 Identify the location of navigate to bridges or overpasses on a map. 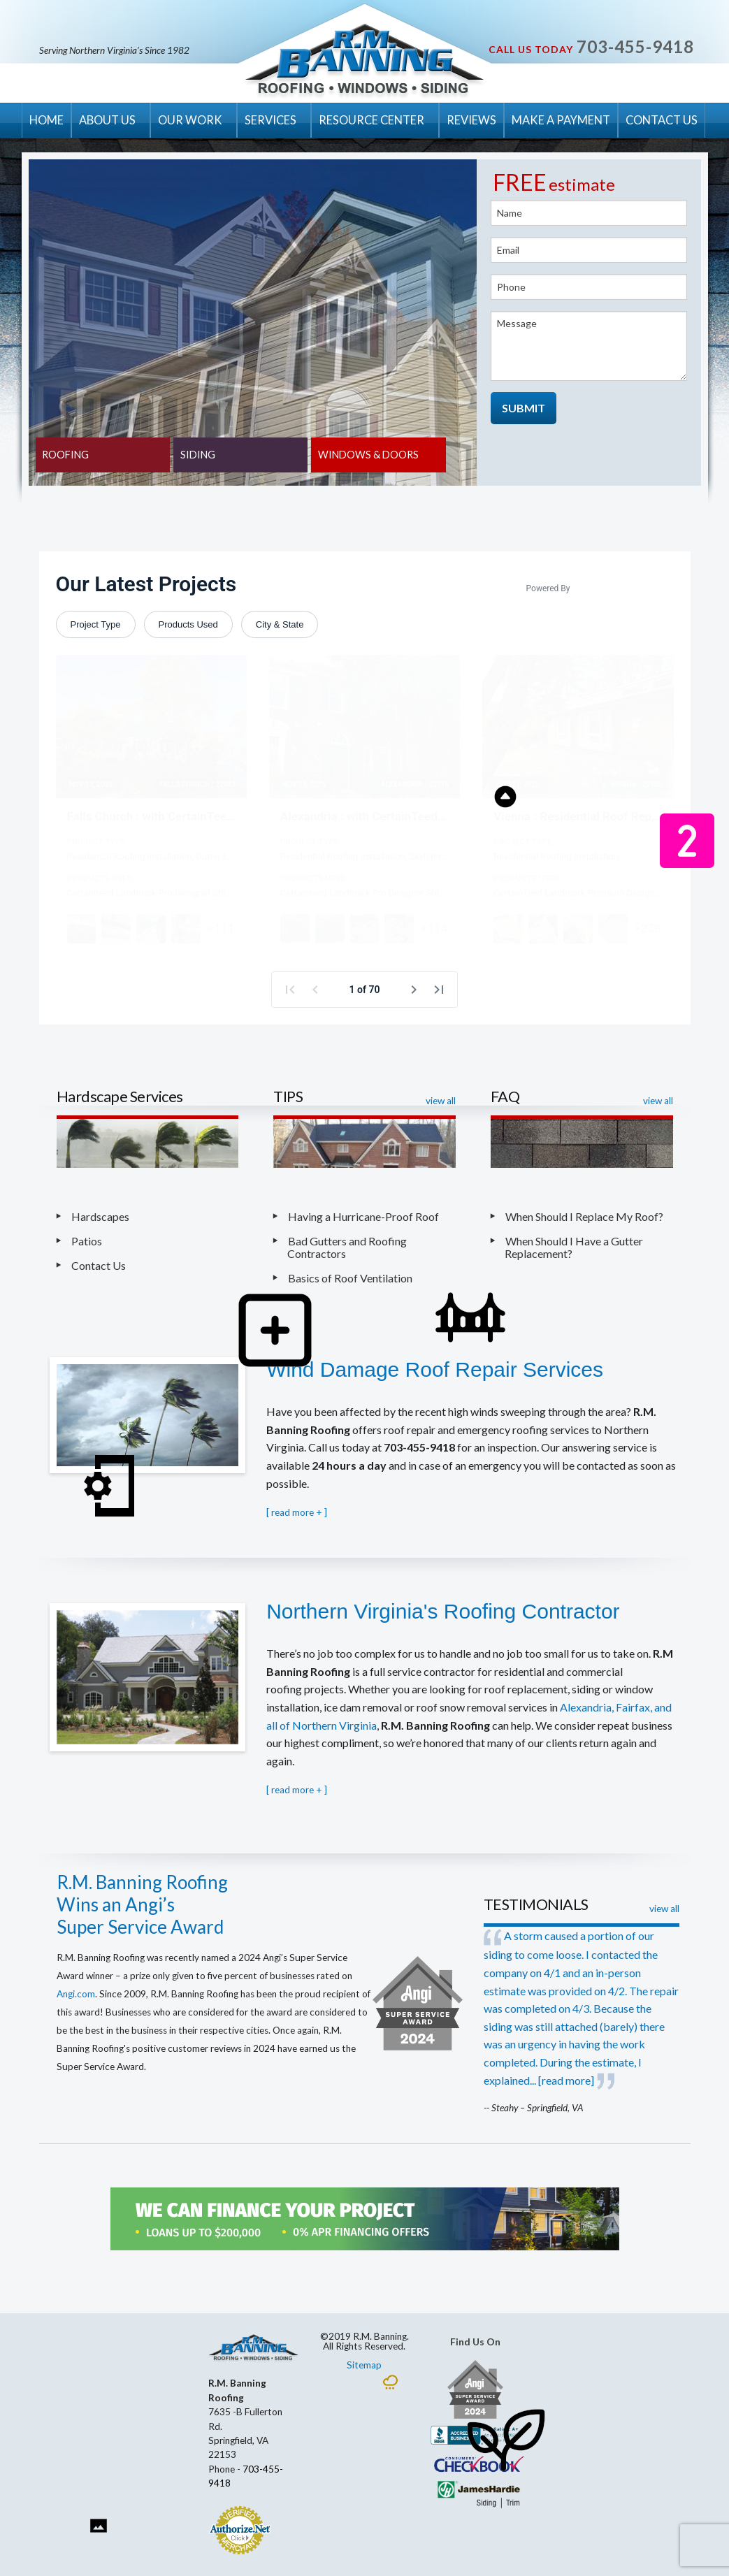
(470, 1317).